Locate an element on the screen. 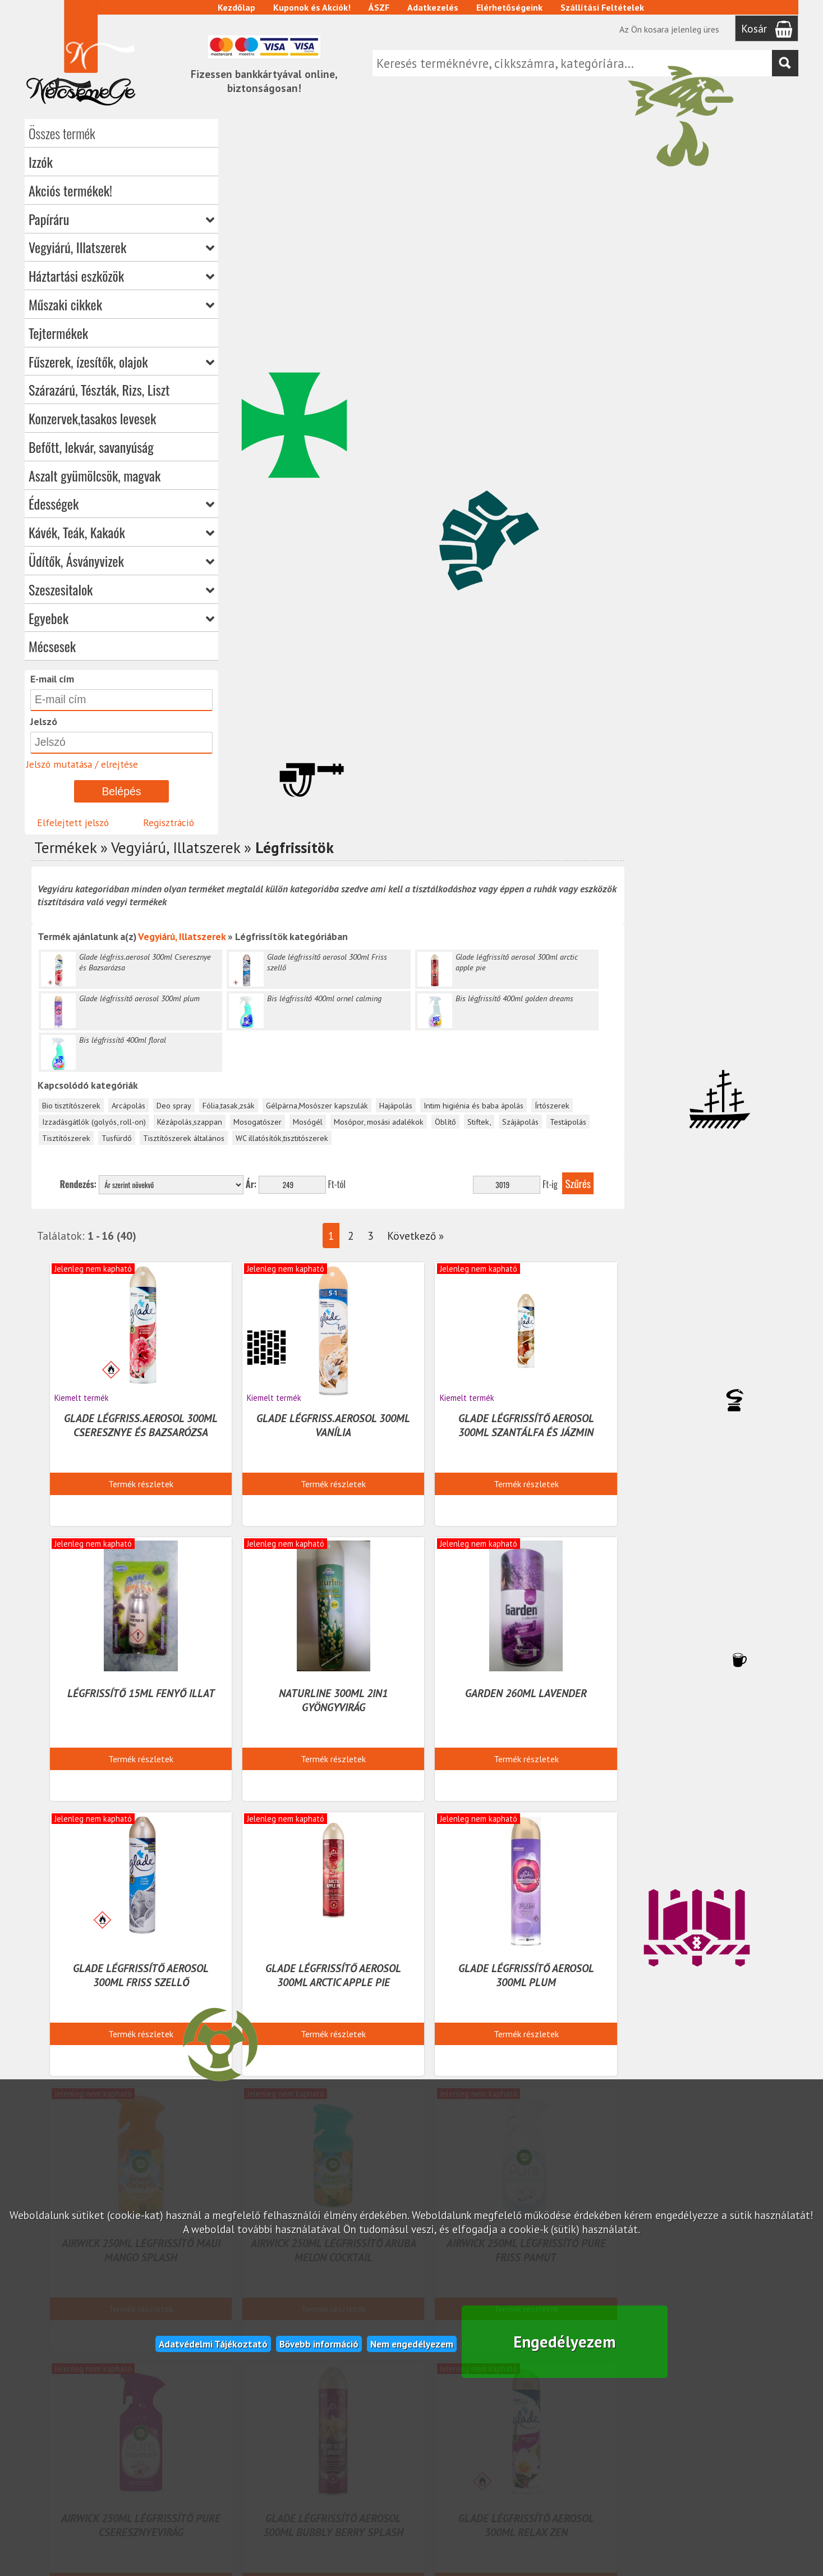 Image resolution: width=823 pixels, height=2576 pixels. indicates an achievement or military-style badge is located at coordinates (294, 425).